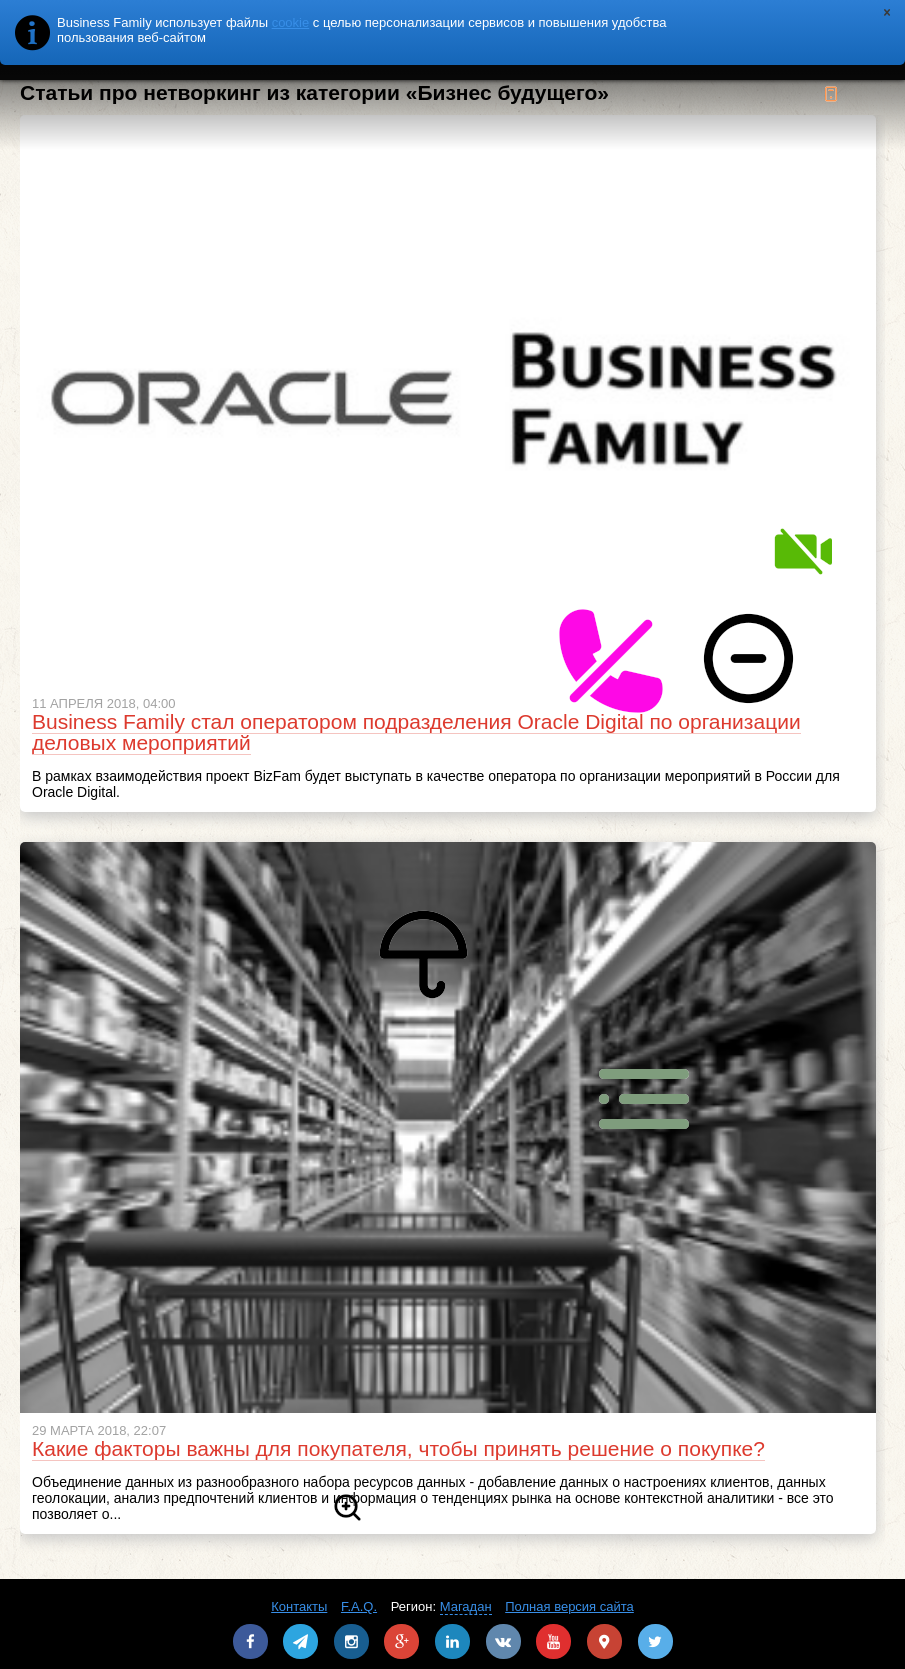  I want to click on camera is off or disabled, so click(801, 551).